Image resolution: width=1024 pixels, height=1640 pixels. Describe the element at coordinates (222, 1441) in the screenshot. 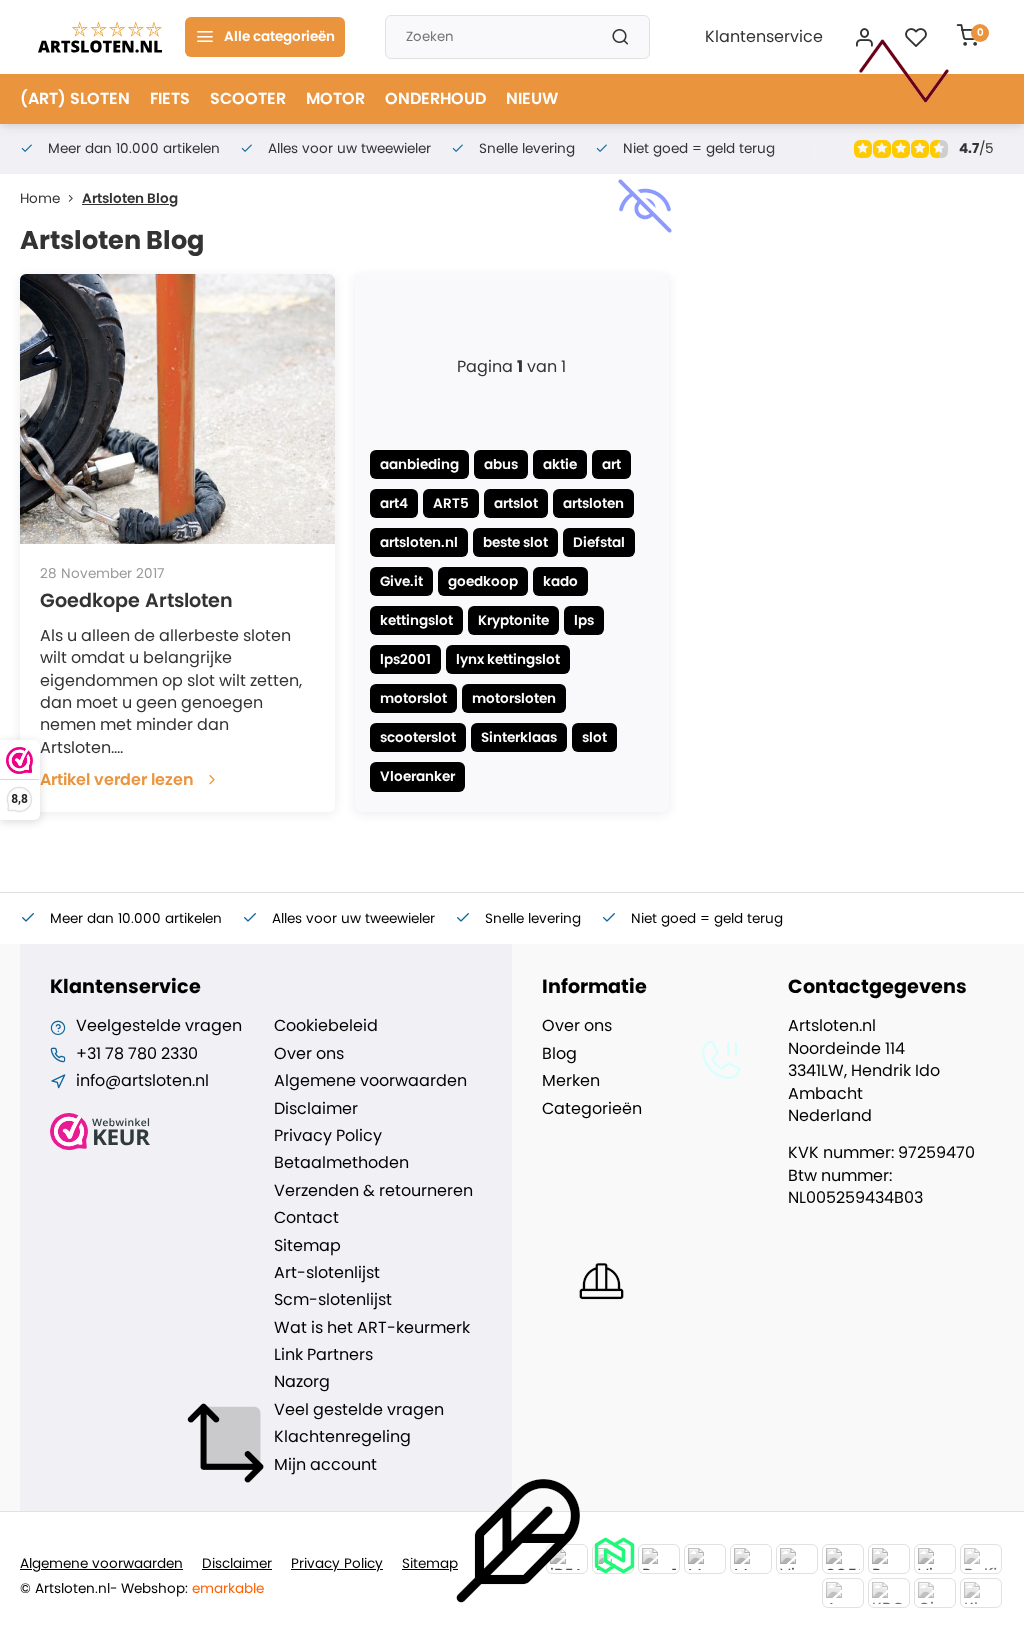

I see `resize or scale an object` at that location.